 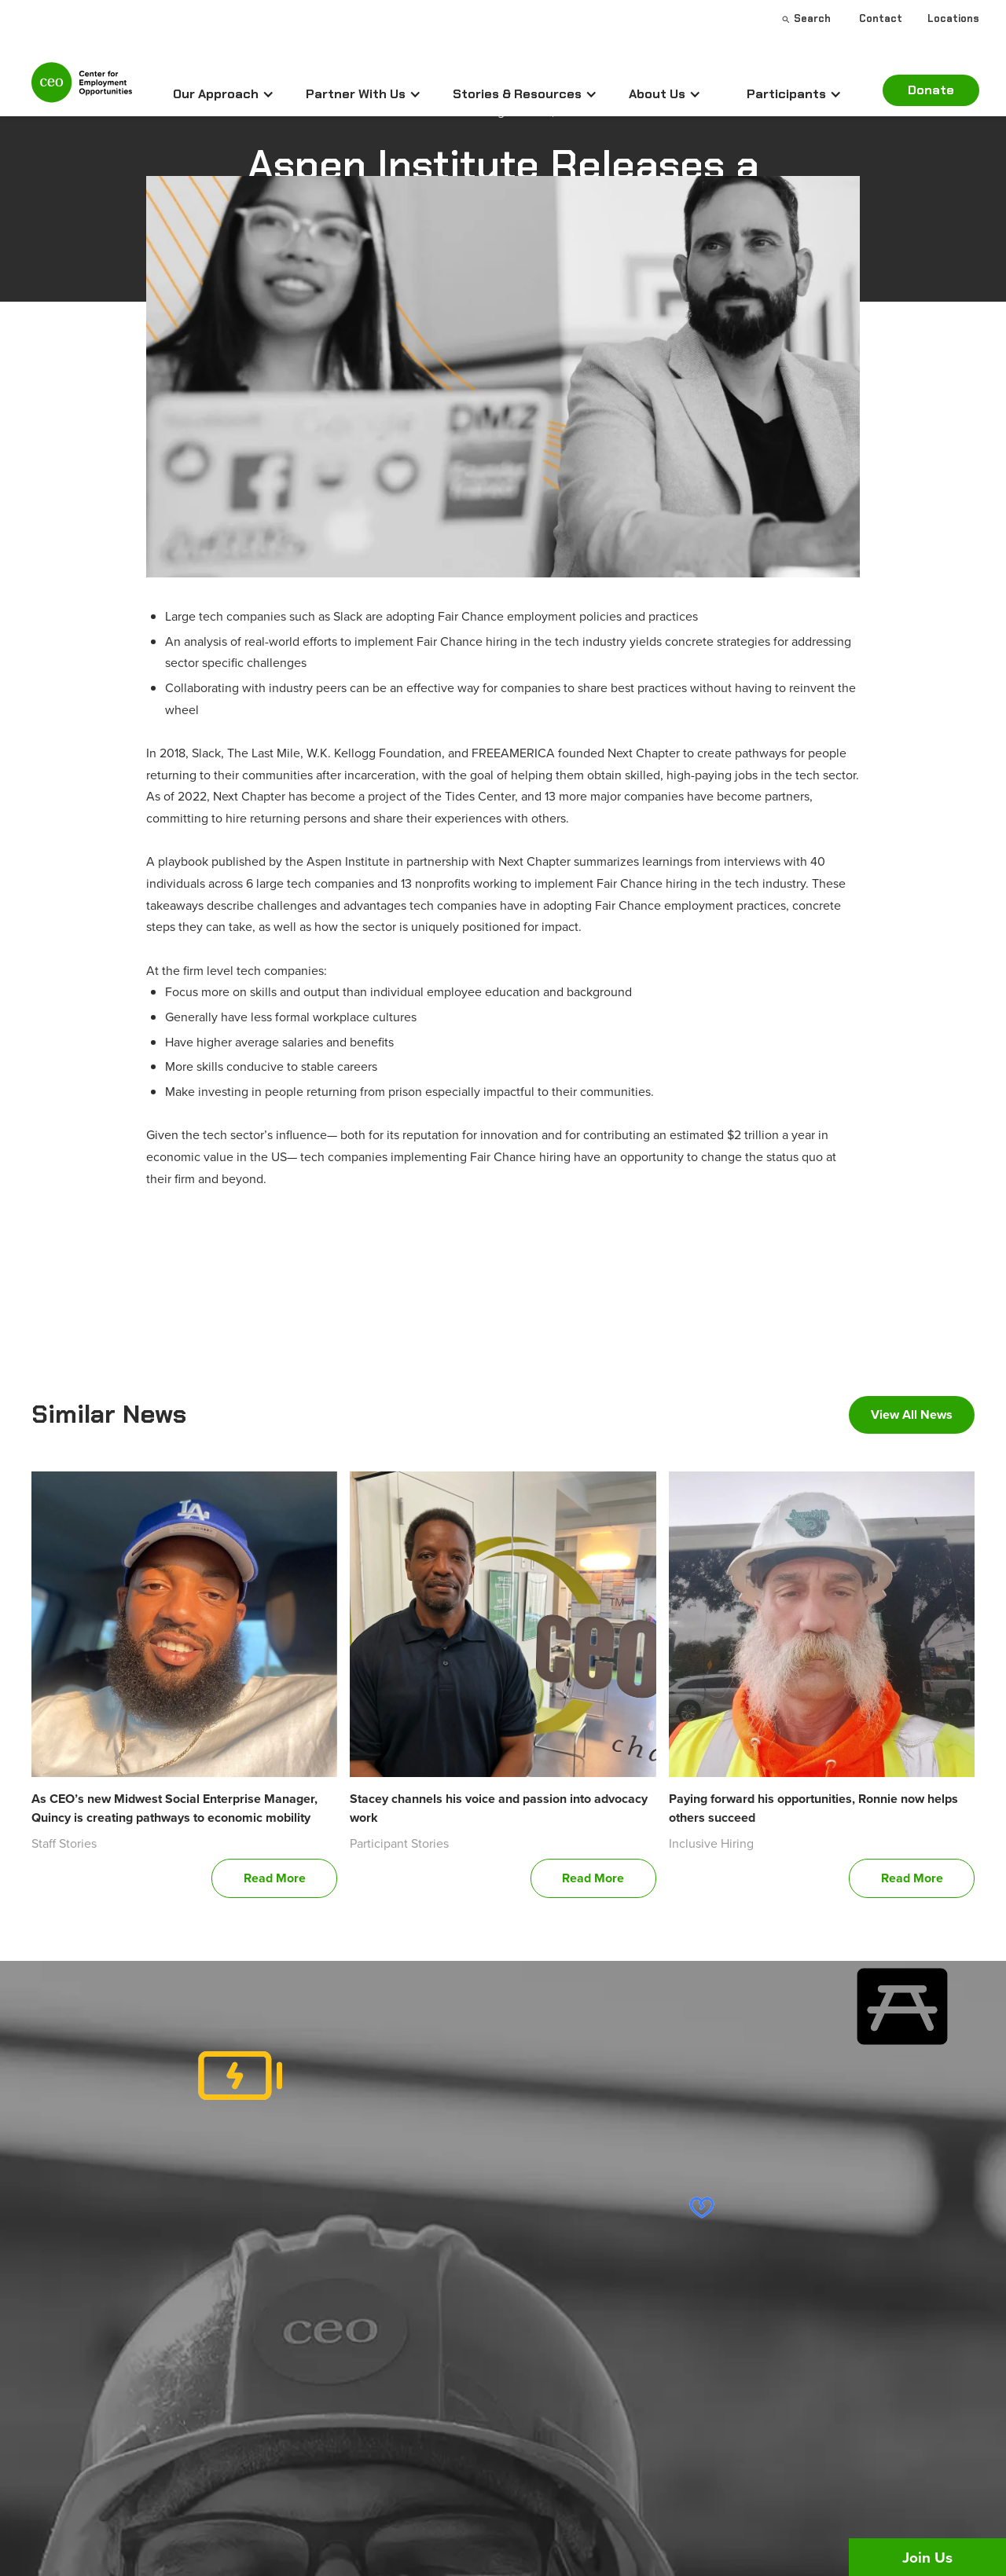 What do you see at coordinates (902, 2006) in the screenshot?
I see `indicates a picnic area or rest stop` at bounding box center [902, 2006].